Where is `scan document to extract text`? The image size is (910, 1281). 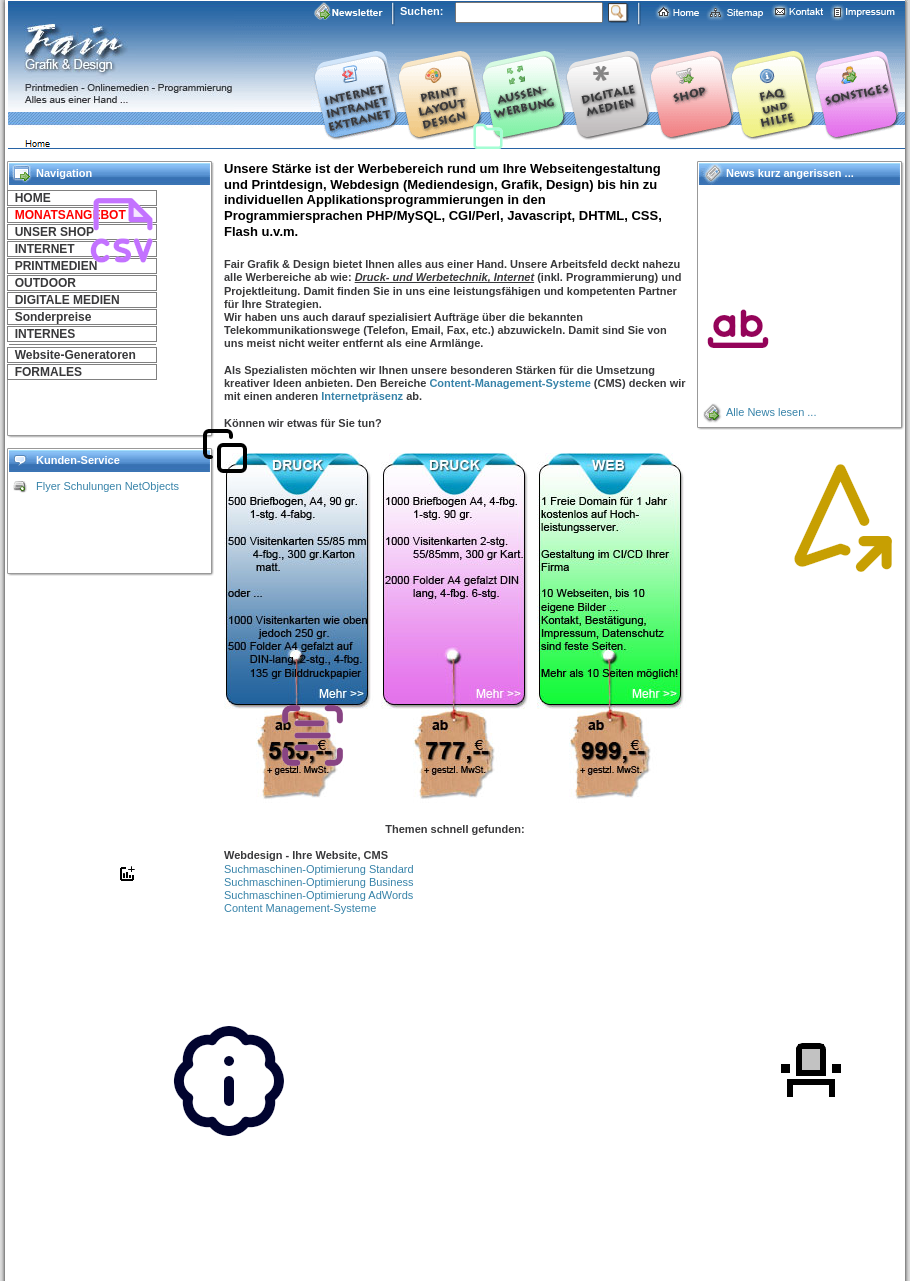 scan document to extract text is located at coordinates (312, 735).